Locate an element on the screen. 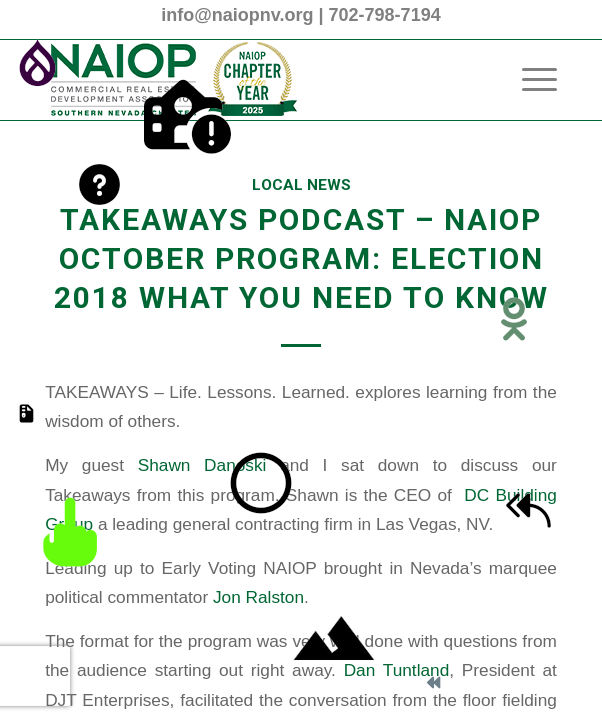  access help or support information is located at coordinates (99, 184).